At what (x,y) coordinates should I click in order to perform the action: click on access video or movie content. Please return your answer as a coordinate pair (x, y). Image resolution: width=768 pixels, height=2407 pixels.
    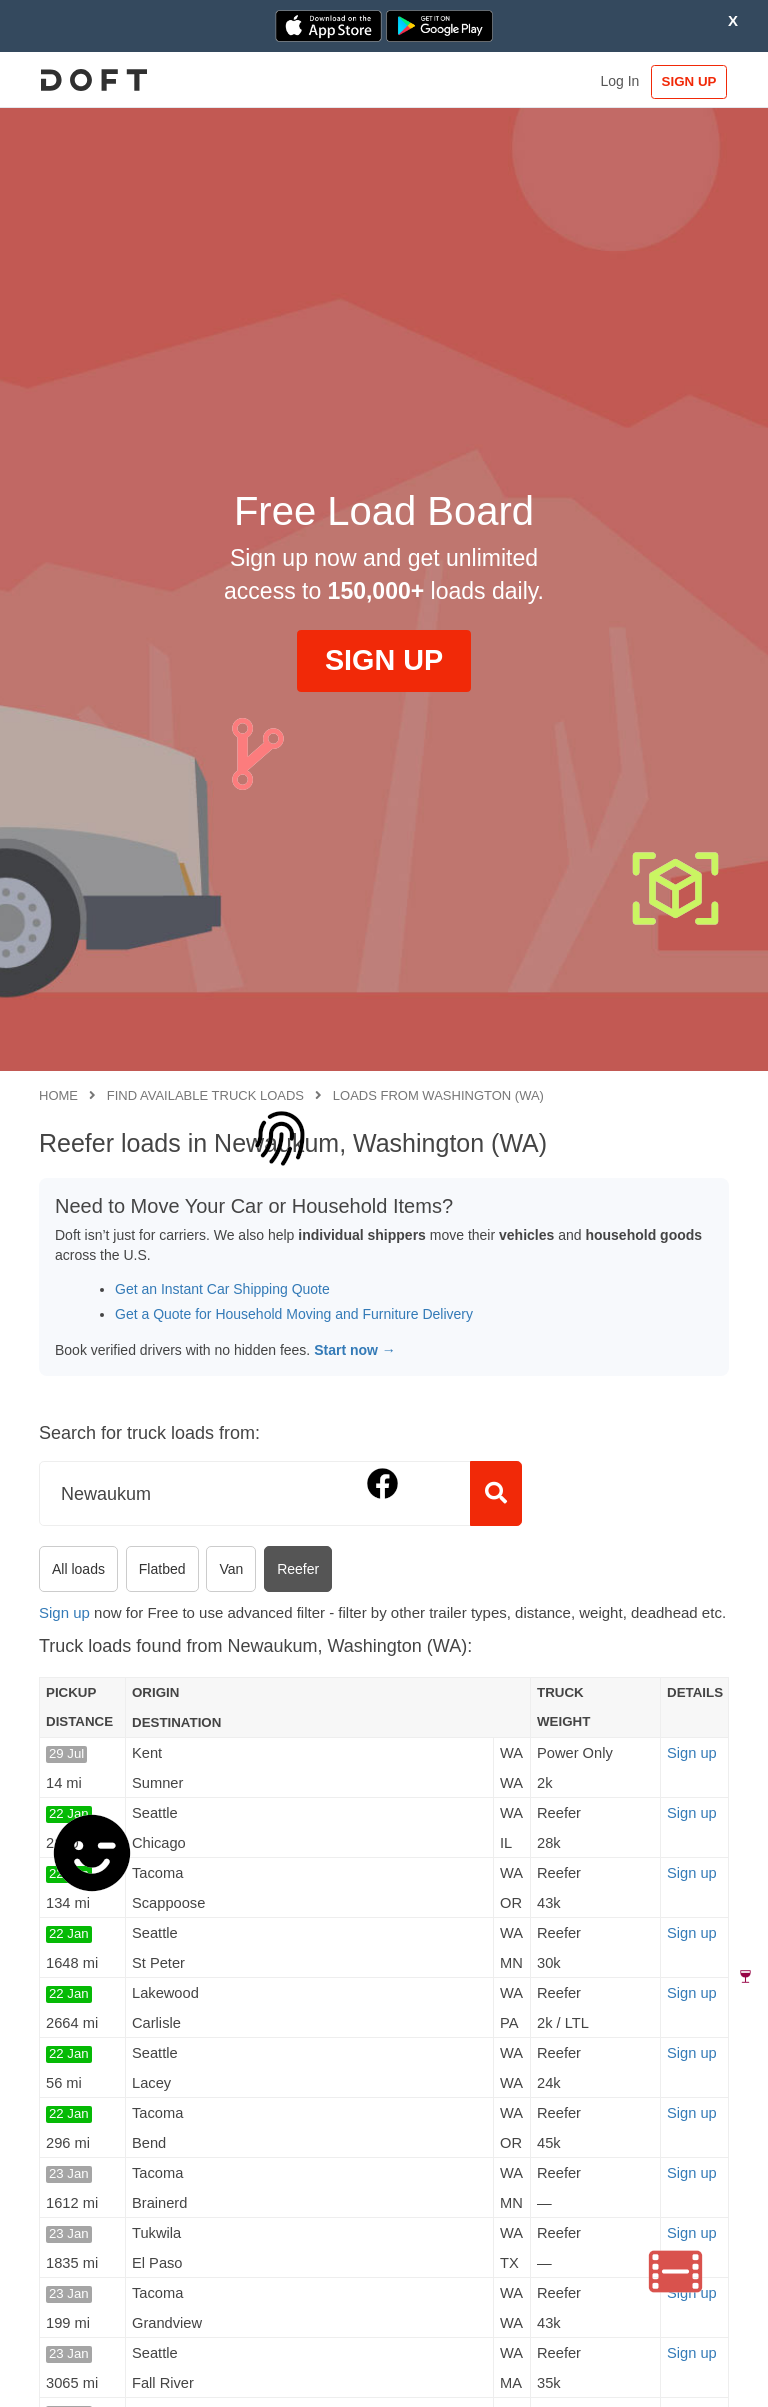
    Looking at the image, I should click on (675, 2271).